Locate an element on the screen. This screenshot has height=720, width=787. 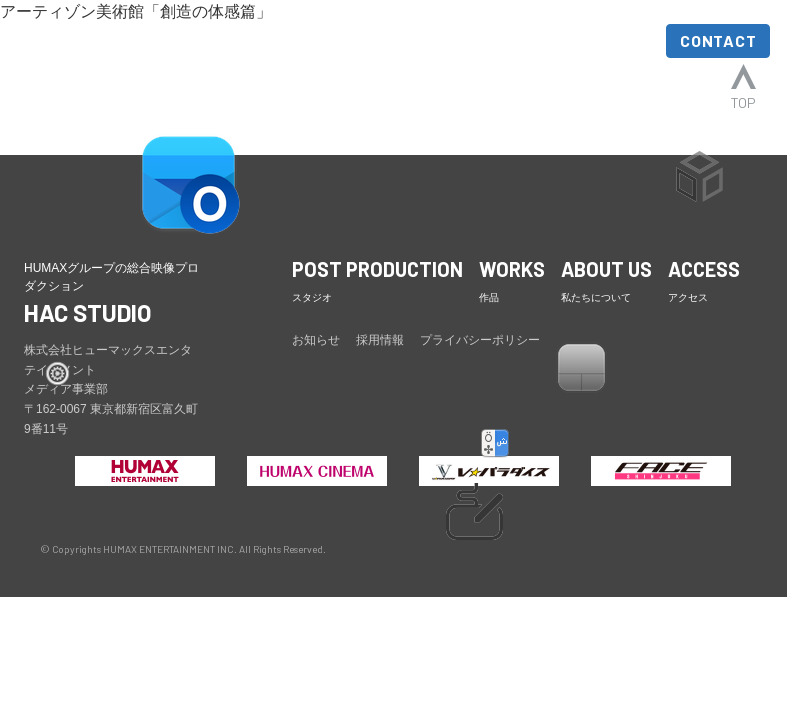
configure wacom tablet settings is located at coordinates (474, 511).